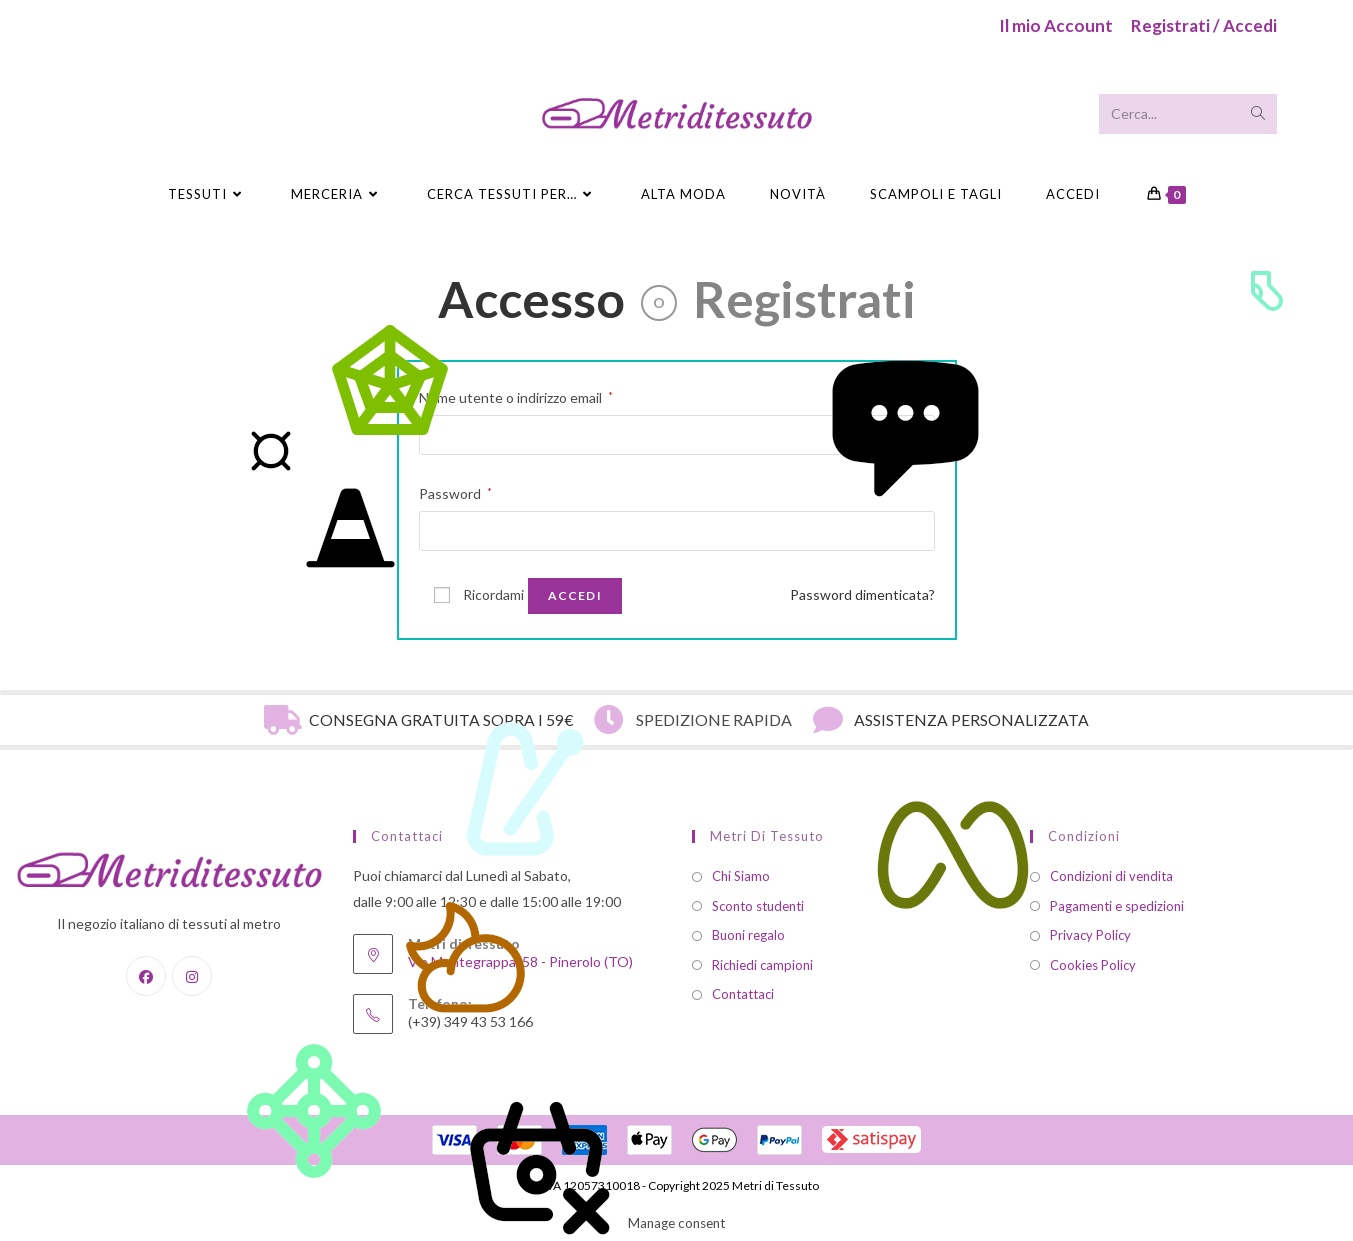 This screenshot has height=1241, width=1353. I want to click on adjust tempo or timing settings, so click(517, 789).